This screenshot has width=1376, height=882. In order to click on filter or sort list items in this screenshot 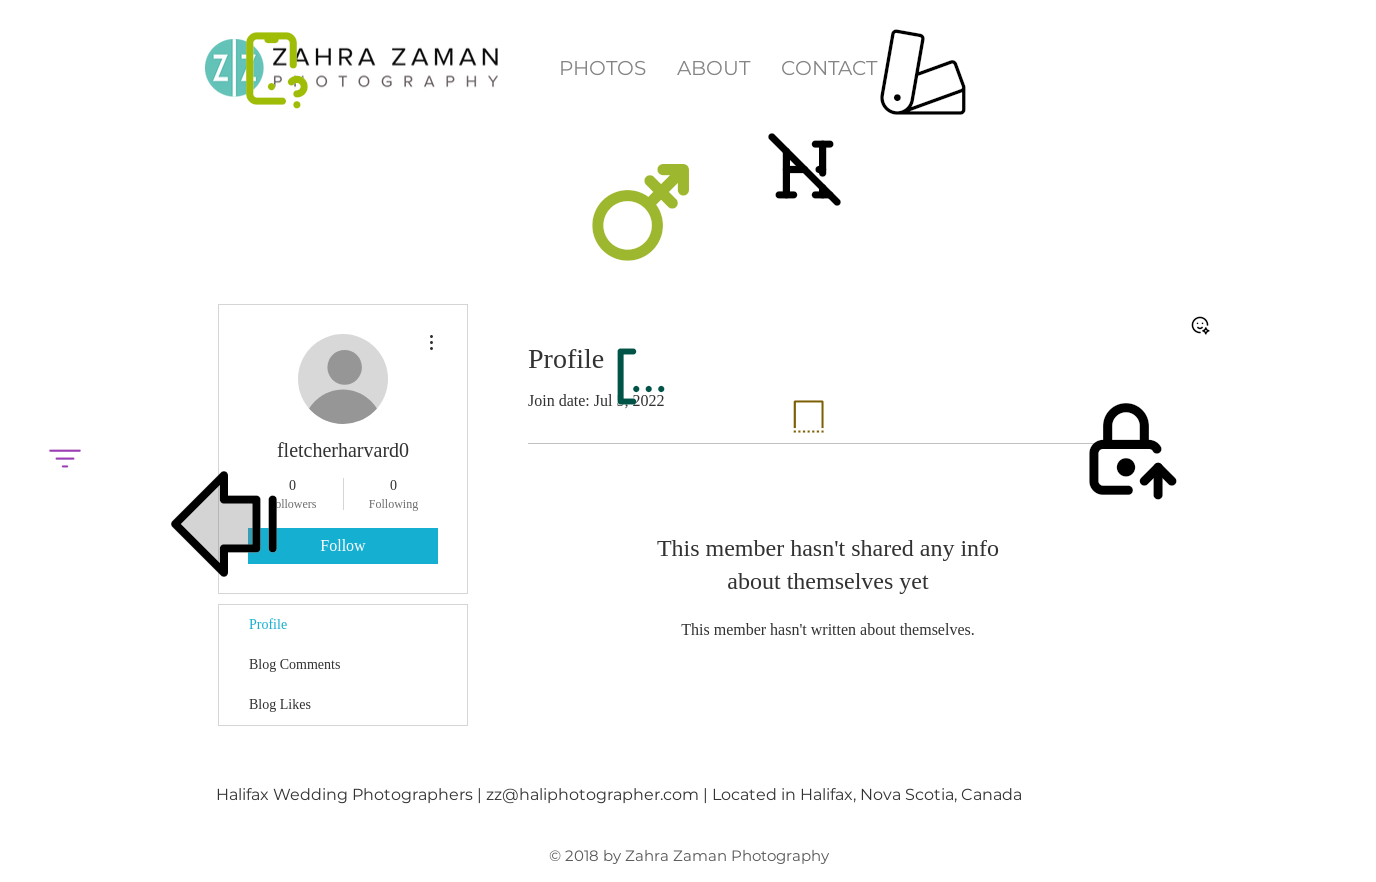, I will do `click(65, 459)`.